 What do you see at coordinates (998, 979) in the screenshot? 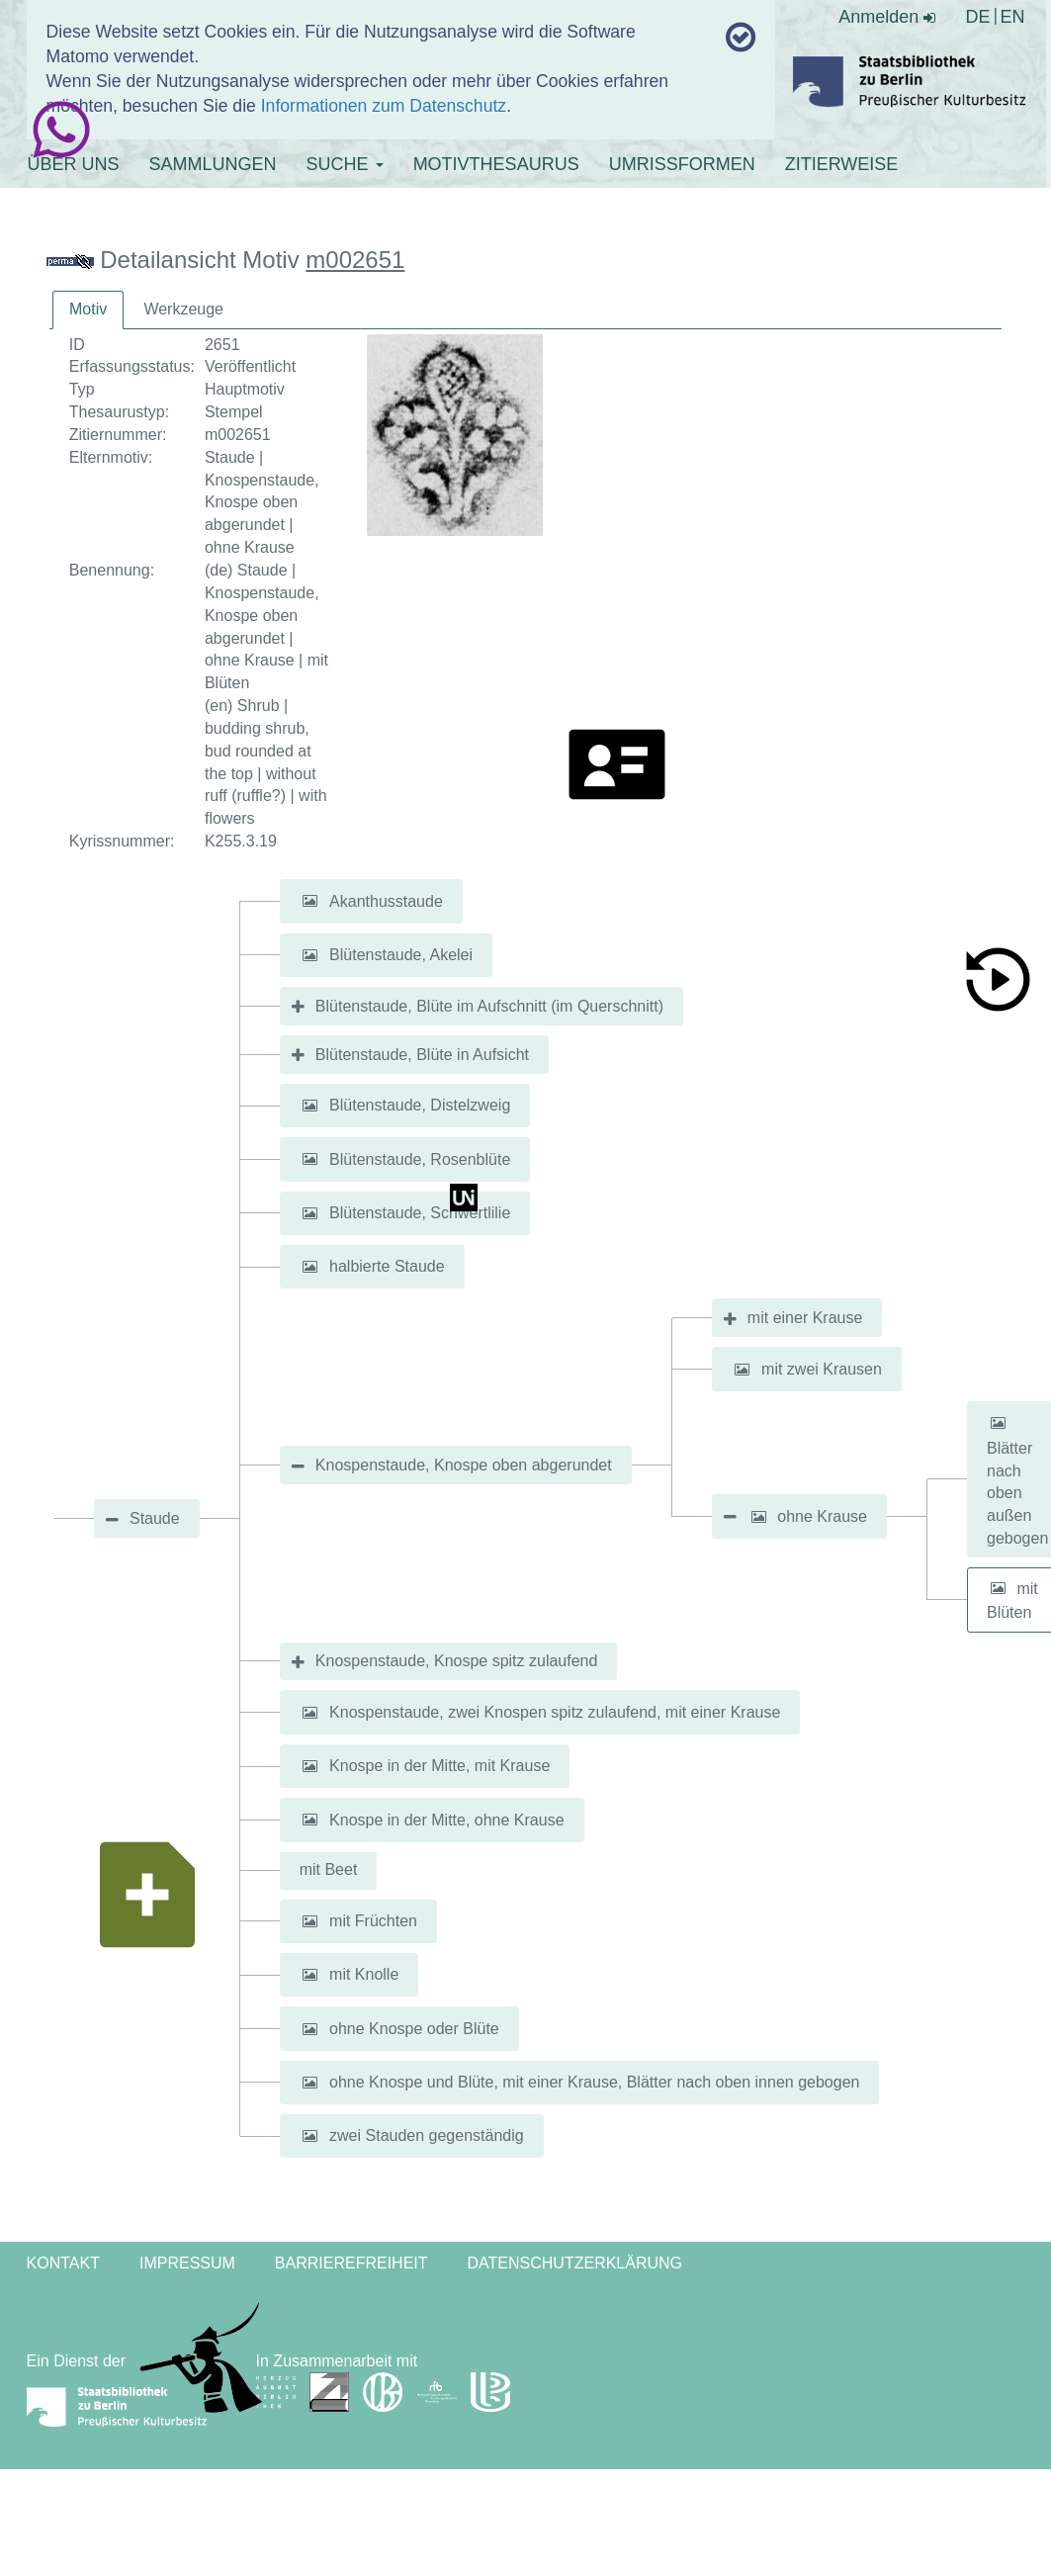
I see `view memories or flashback content` at bounding box center [998, 979].